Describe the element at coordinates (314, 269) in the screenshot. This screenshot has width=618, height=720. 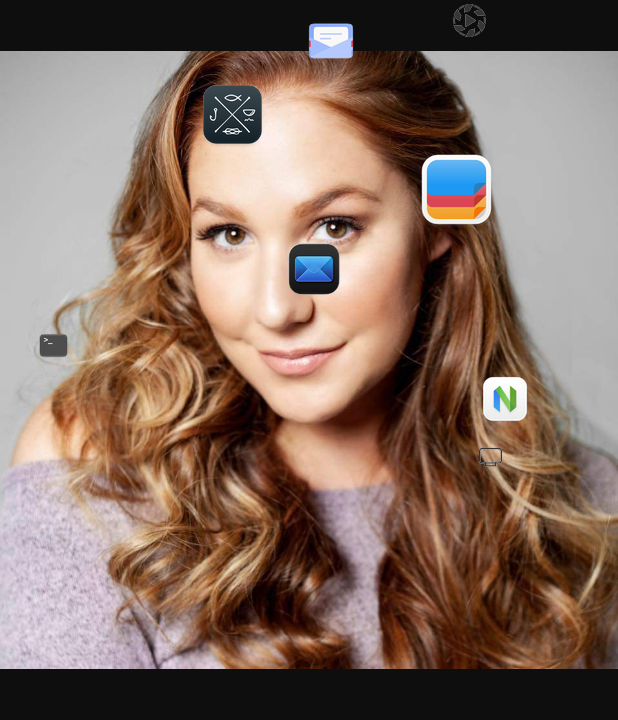
I see `open the mail app` at that location.